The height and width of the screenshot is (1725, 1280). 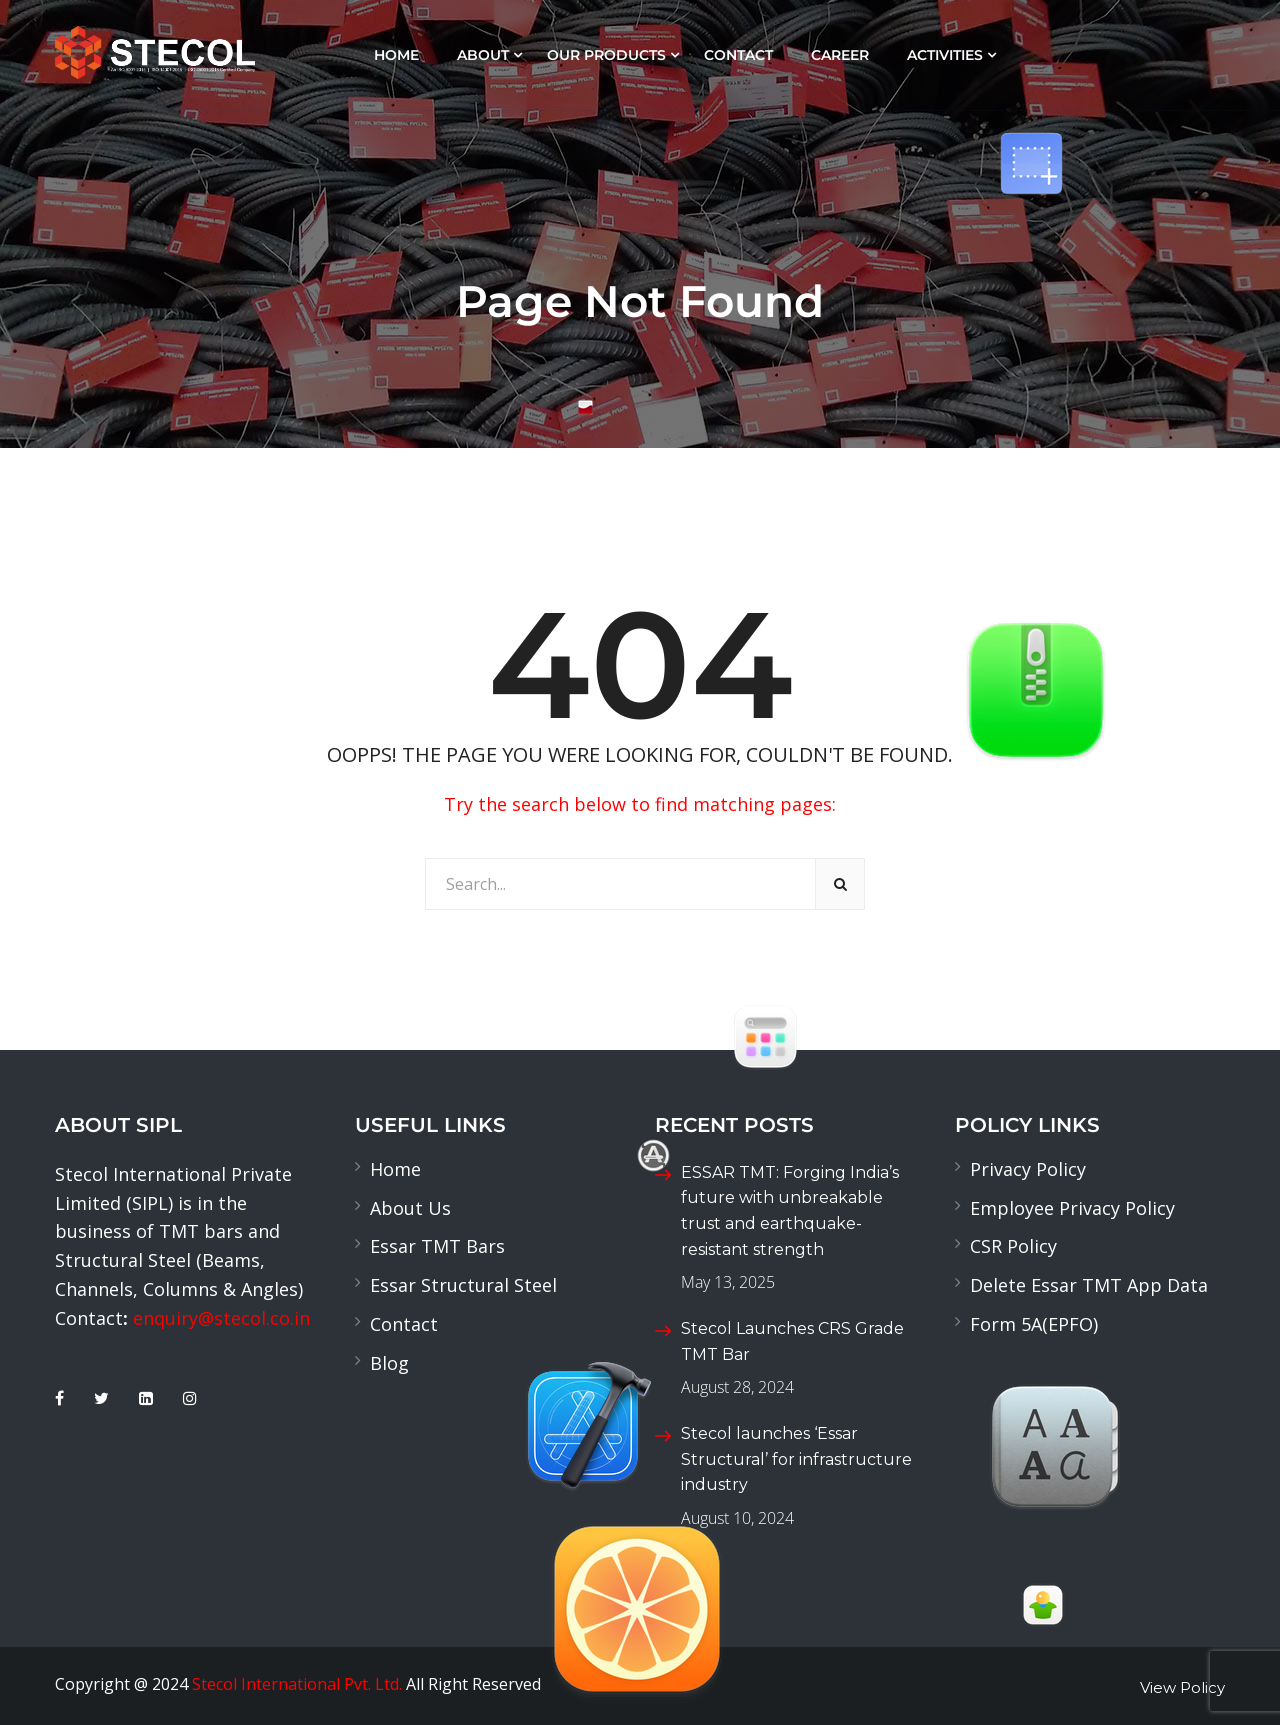 What do you see at coordinates (765, 1036) in the screenshot?
I see `open the app launcher or app library` at bounding box center [765, 1036].